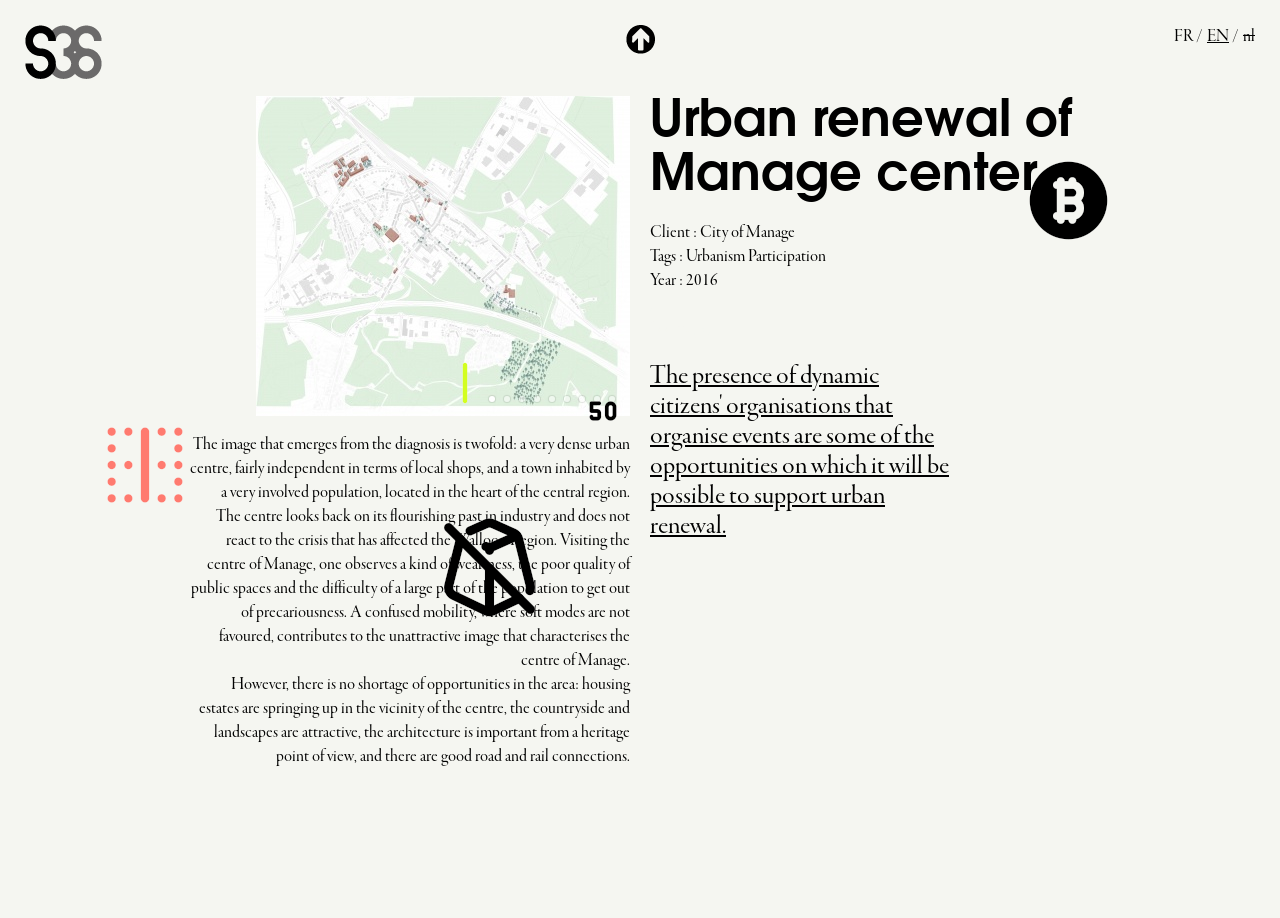 The height and width of the screenshot is (918, 1280). Describe the element at coordinates (465, 383) in the screenshot. I see `indicates information or help tooltip` at that location.